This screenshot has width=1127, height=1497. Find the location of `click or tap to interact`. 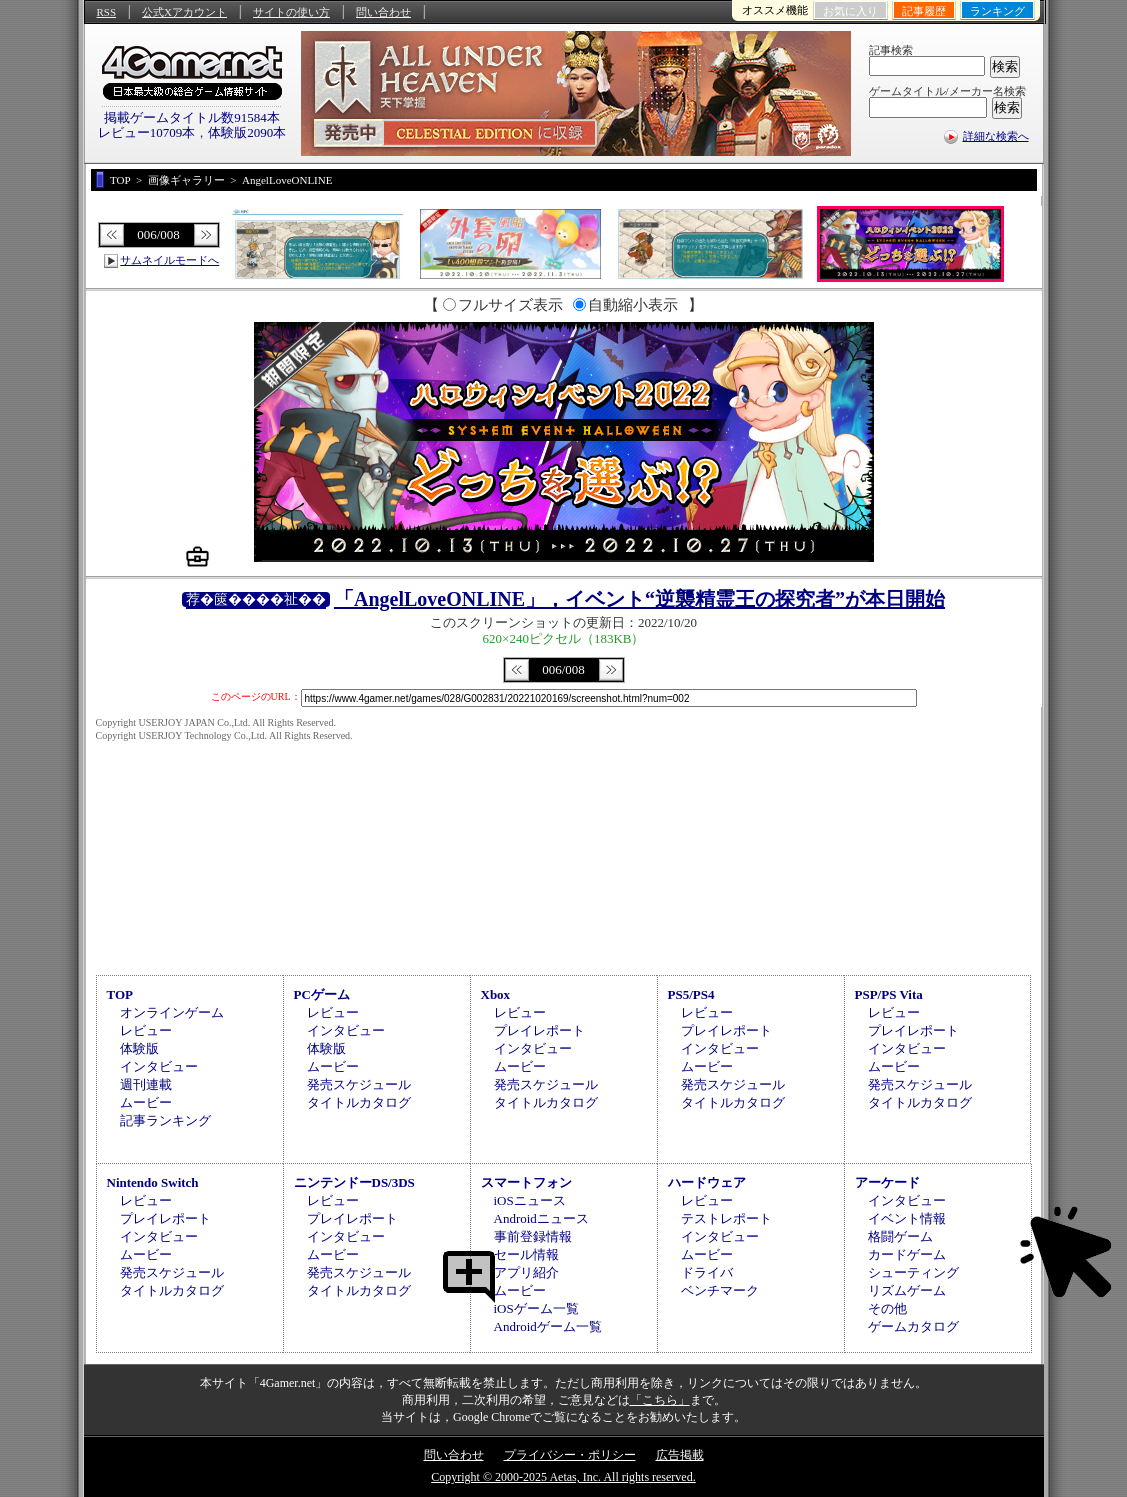

click or tap to interact is located at coordinates (1071, 1257).